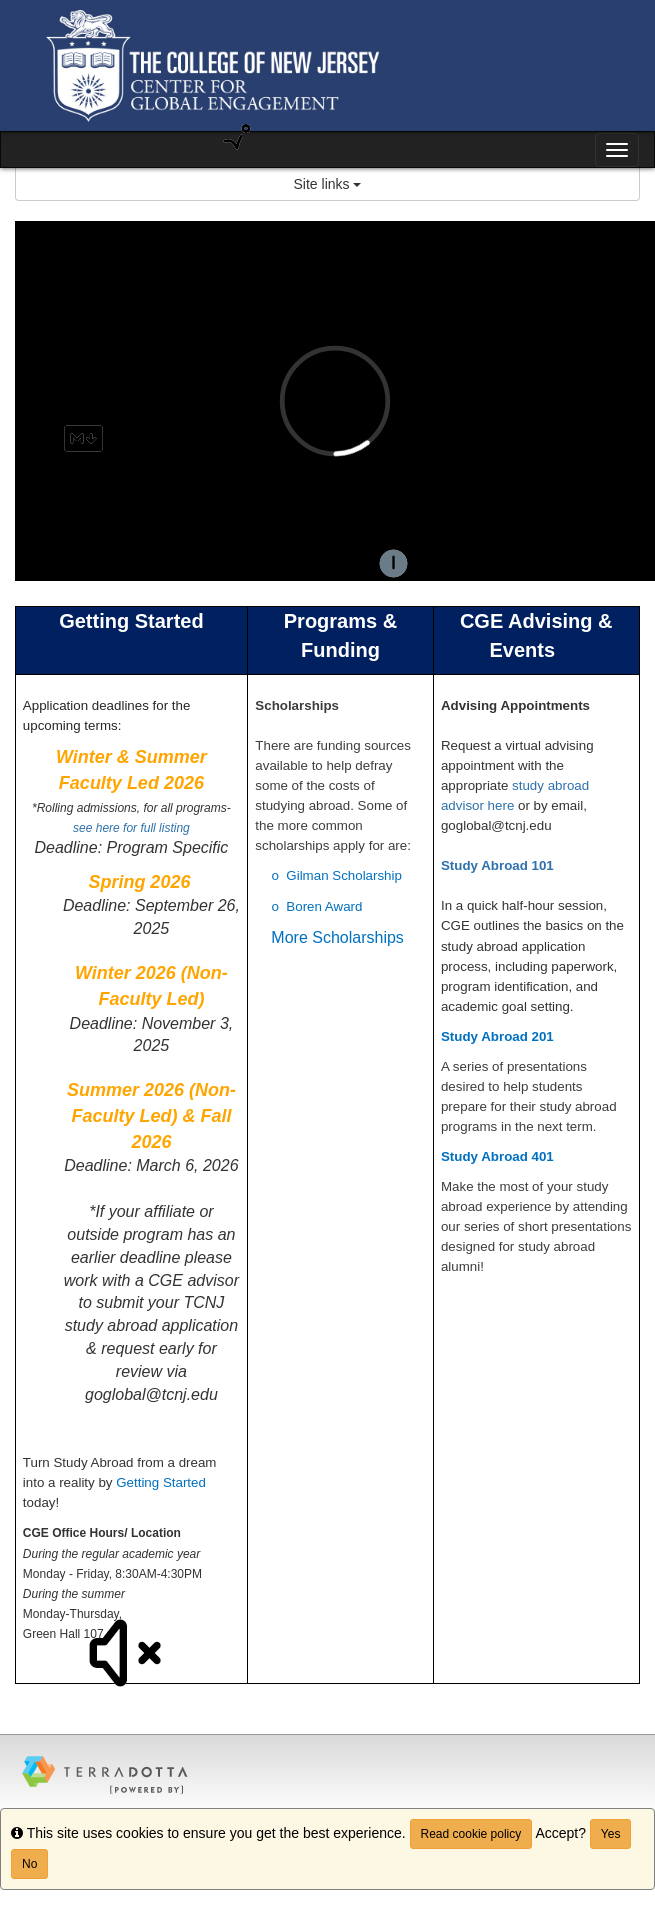 The image size is (655, 1910). I want to click on indicates markdown formatting is supported, so click(83, 438).